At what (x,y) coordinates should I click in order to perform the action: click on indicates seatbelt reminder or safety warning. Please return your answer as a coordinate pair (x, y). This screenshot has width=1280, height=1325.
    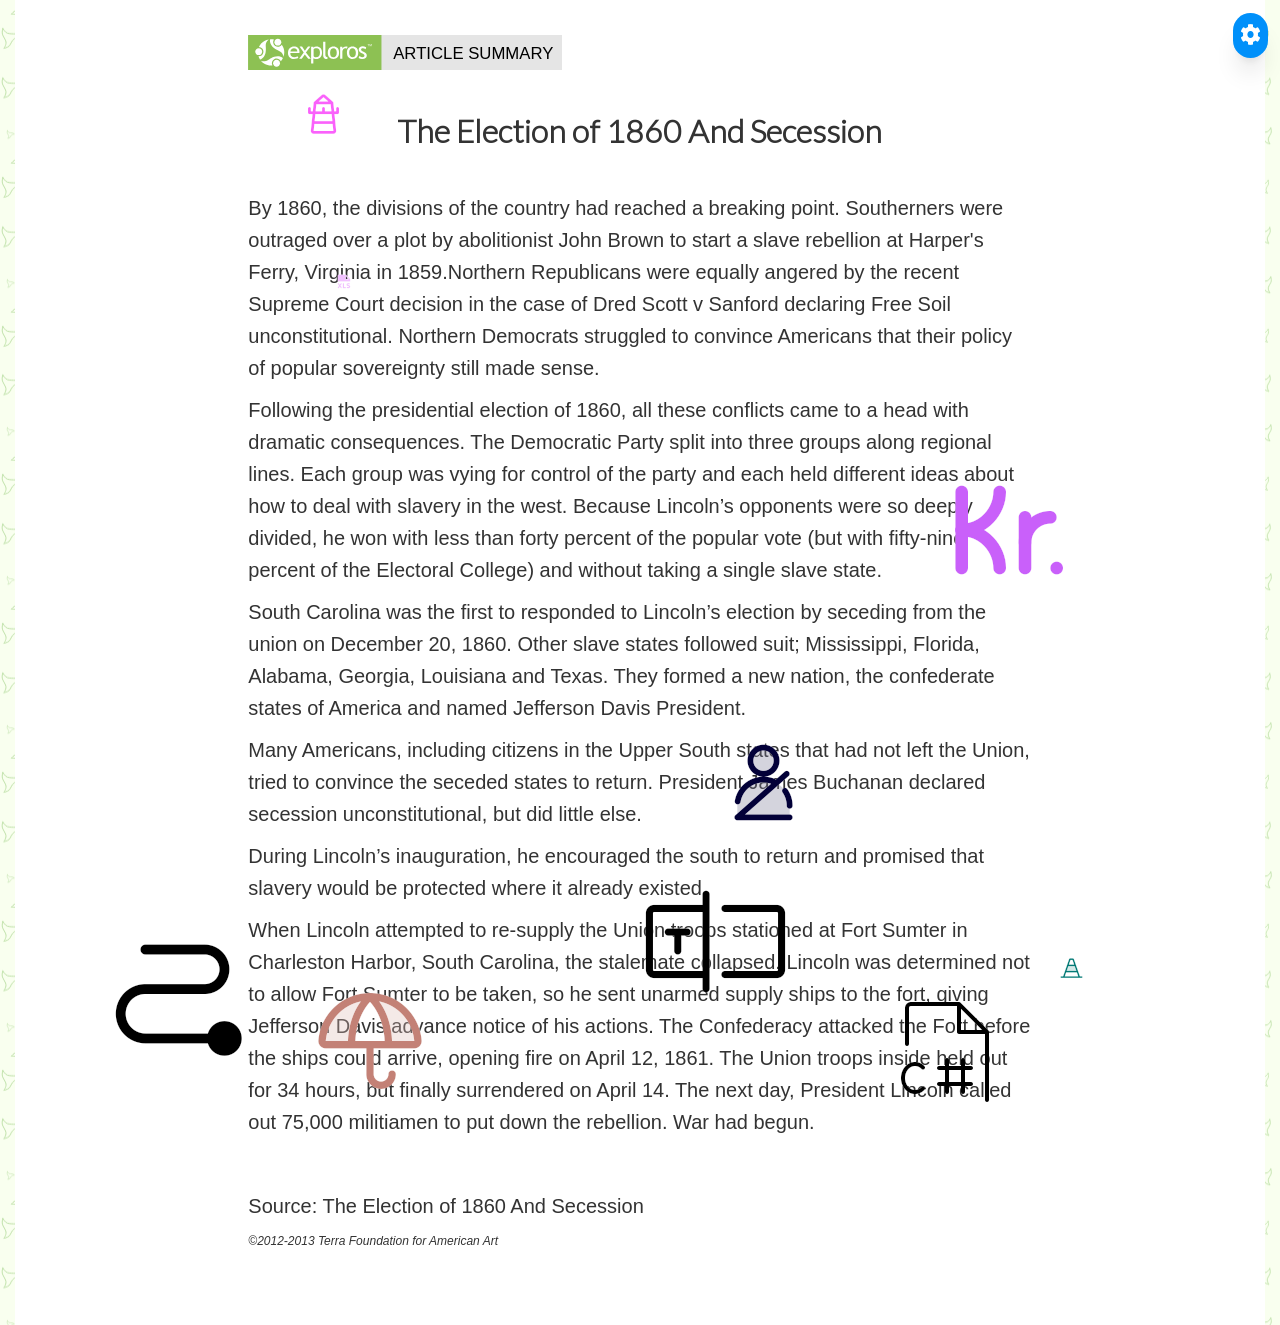
    Looking at the image, I should click on (763, 782).